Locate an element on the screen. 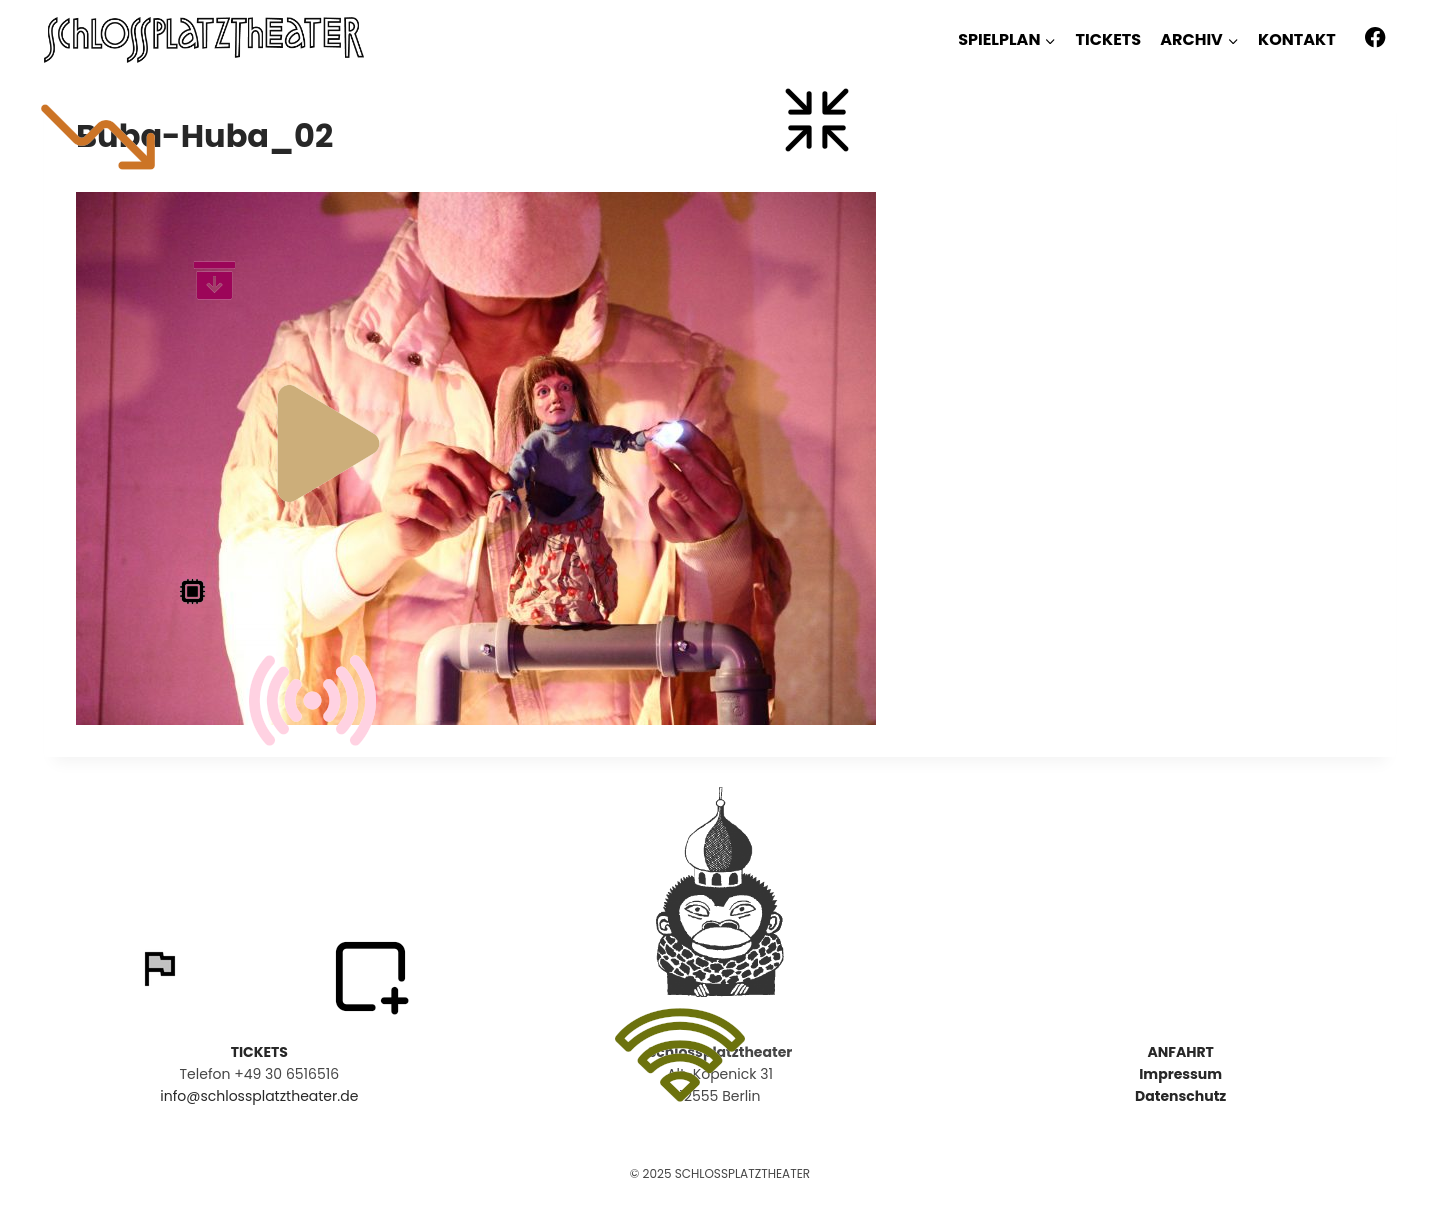 The image size is (1440, 1225). archive this item is located at coordinates (214, 280).